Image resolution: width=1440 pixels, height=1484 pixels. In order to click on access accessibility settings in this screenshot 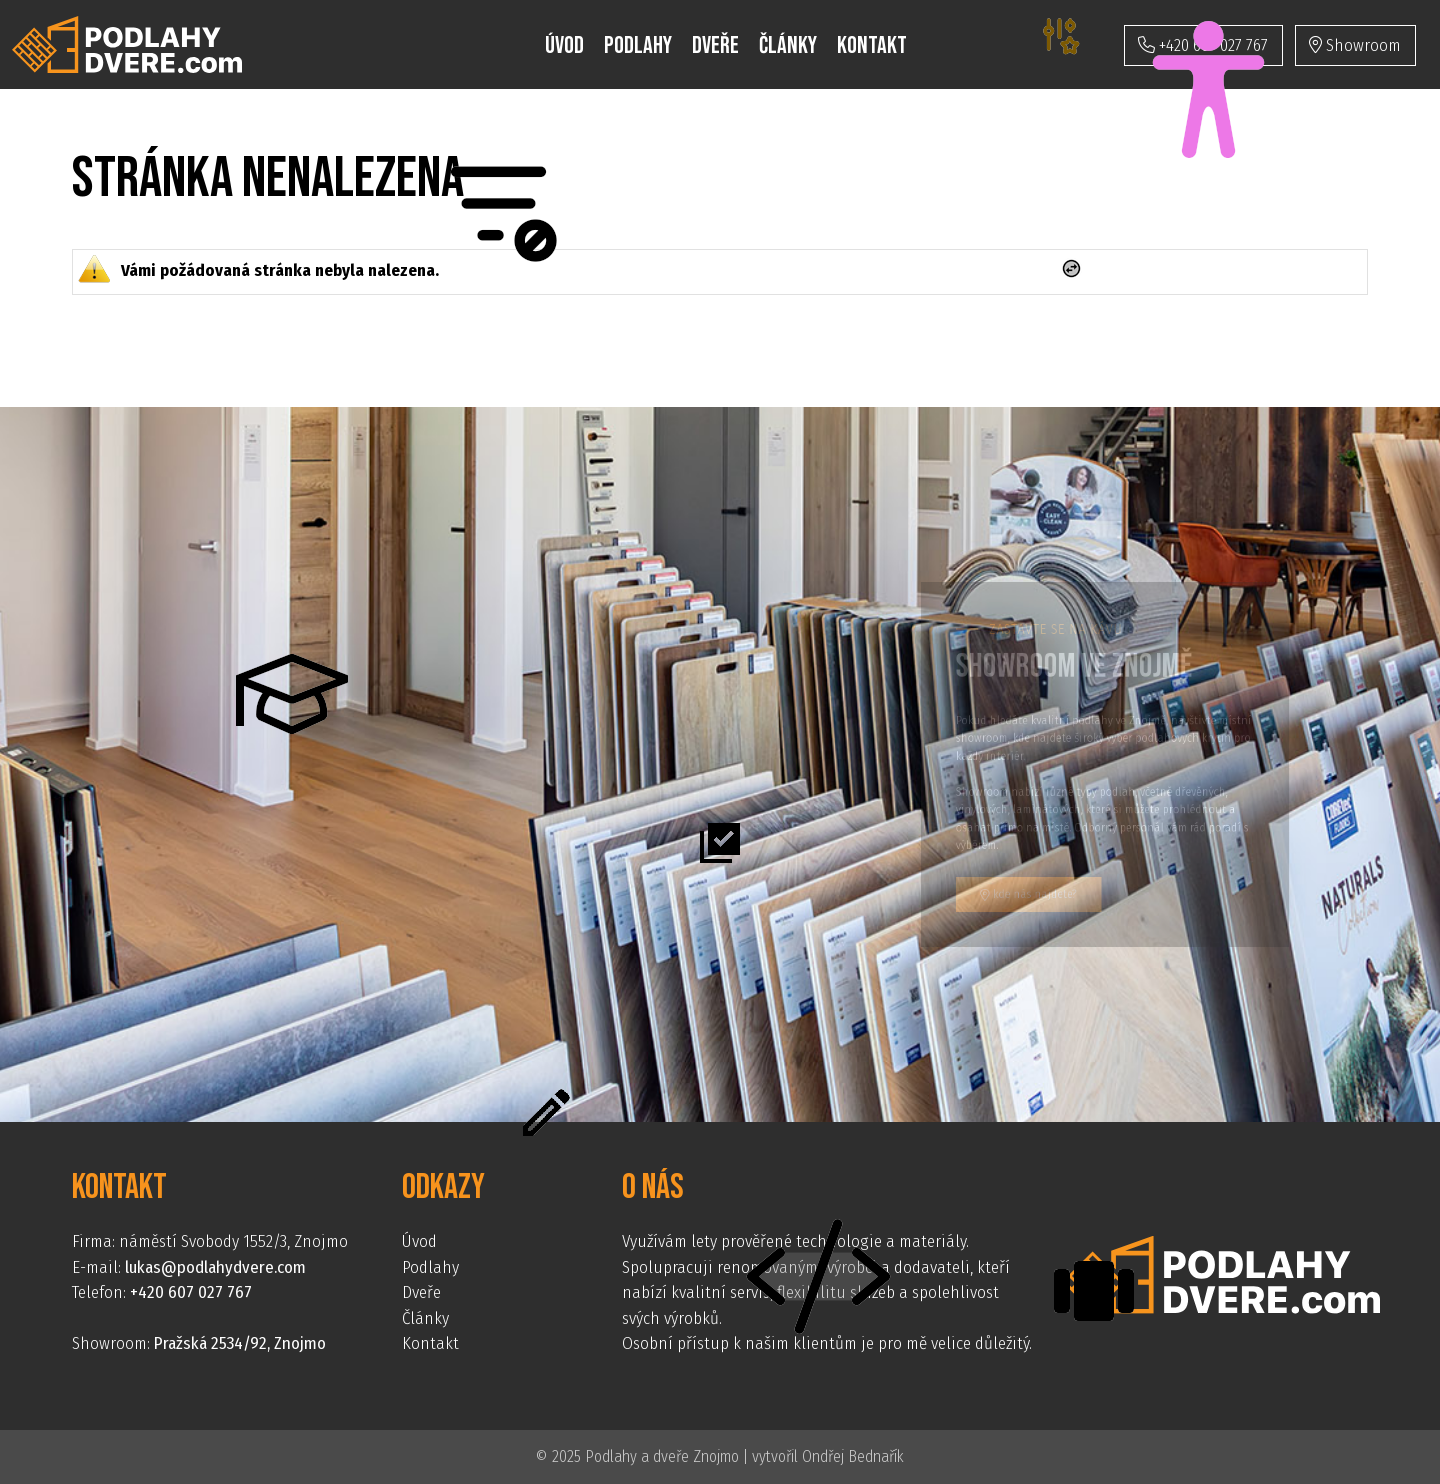, I will do `click(1208, 89)`.